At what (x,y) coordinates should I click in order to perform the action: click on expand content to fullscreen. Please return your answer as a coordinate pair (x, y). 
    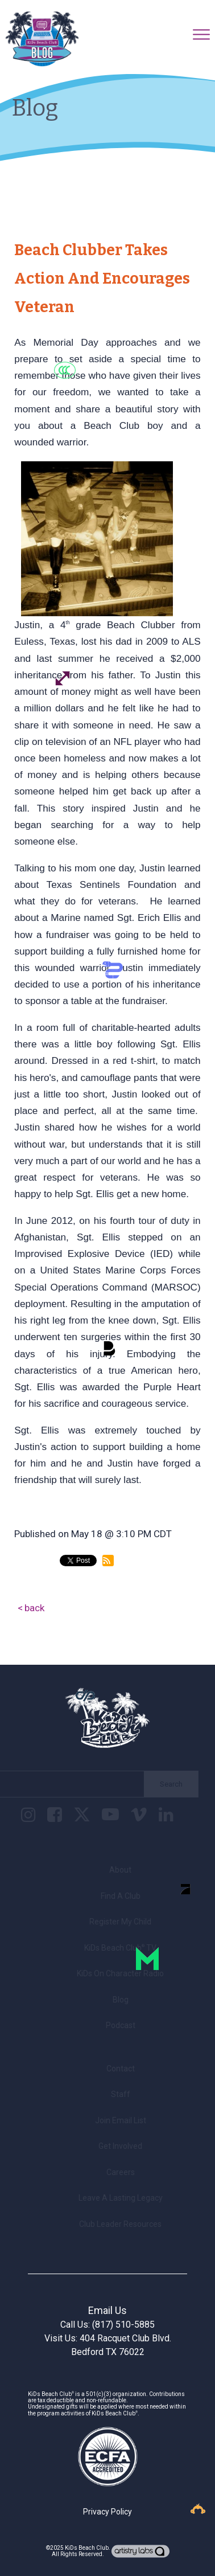
    Looking at the image, I should click on (63, 678).